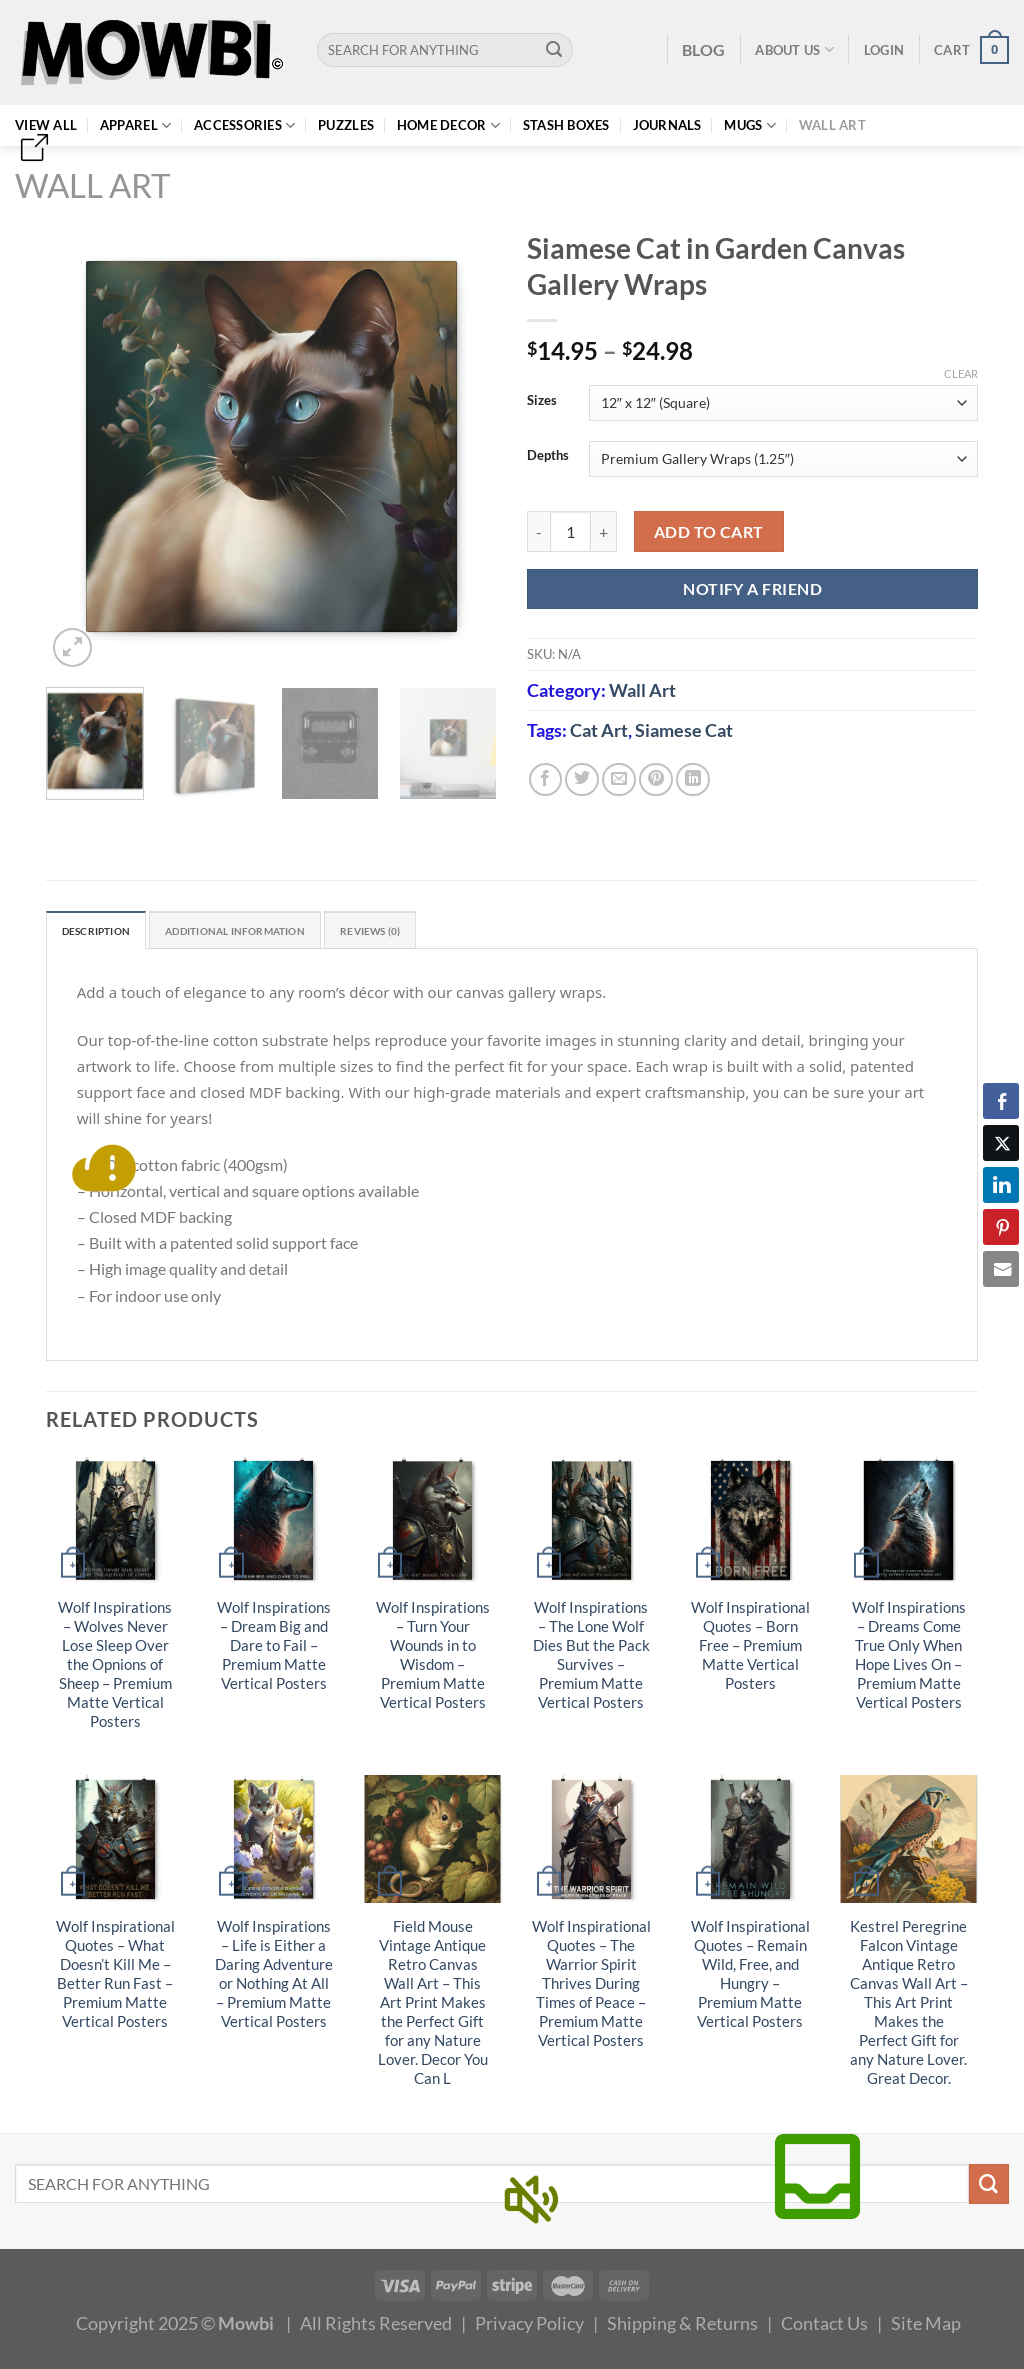  Describe the element at coordinates (817, 2176) in the screenshot. I see `view inbox or incoming items` at that location.